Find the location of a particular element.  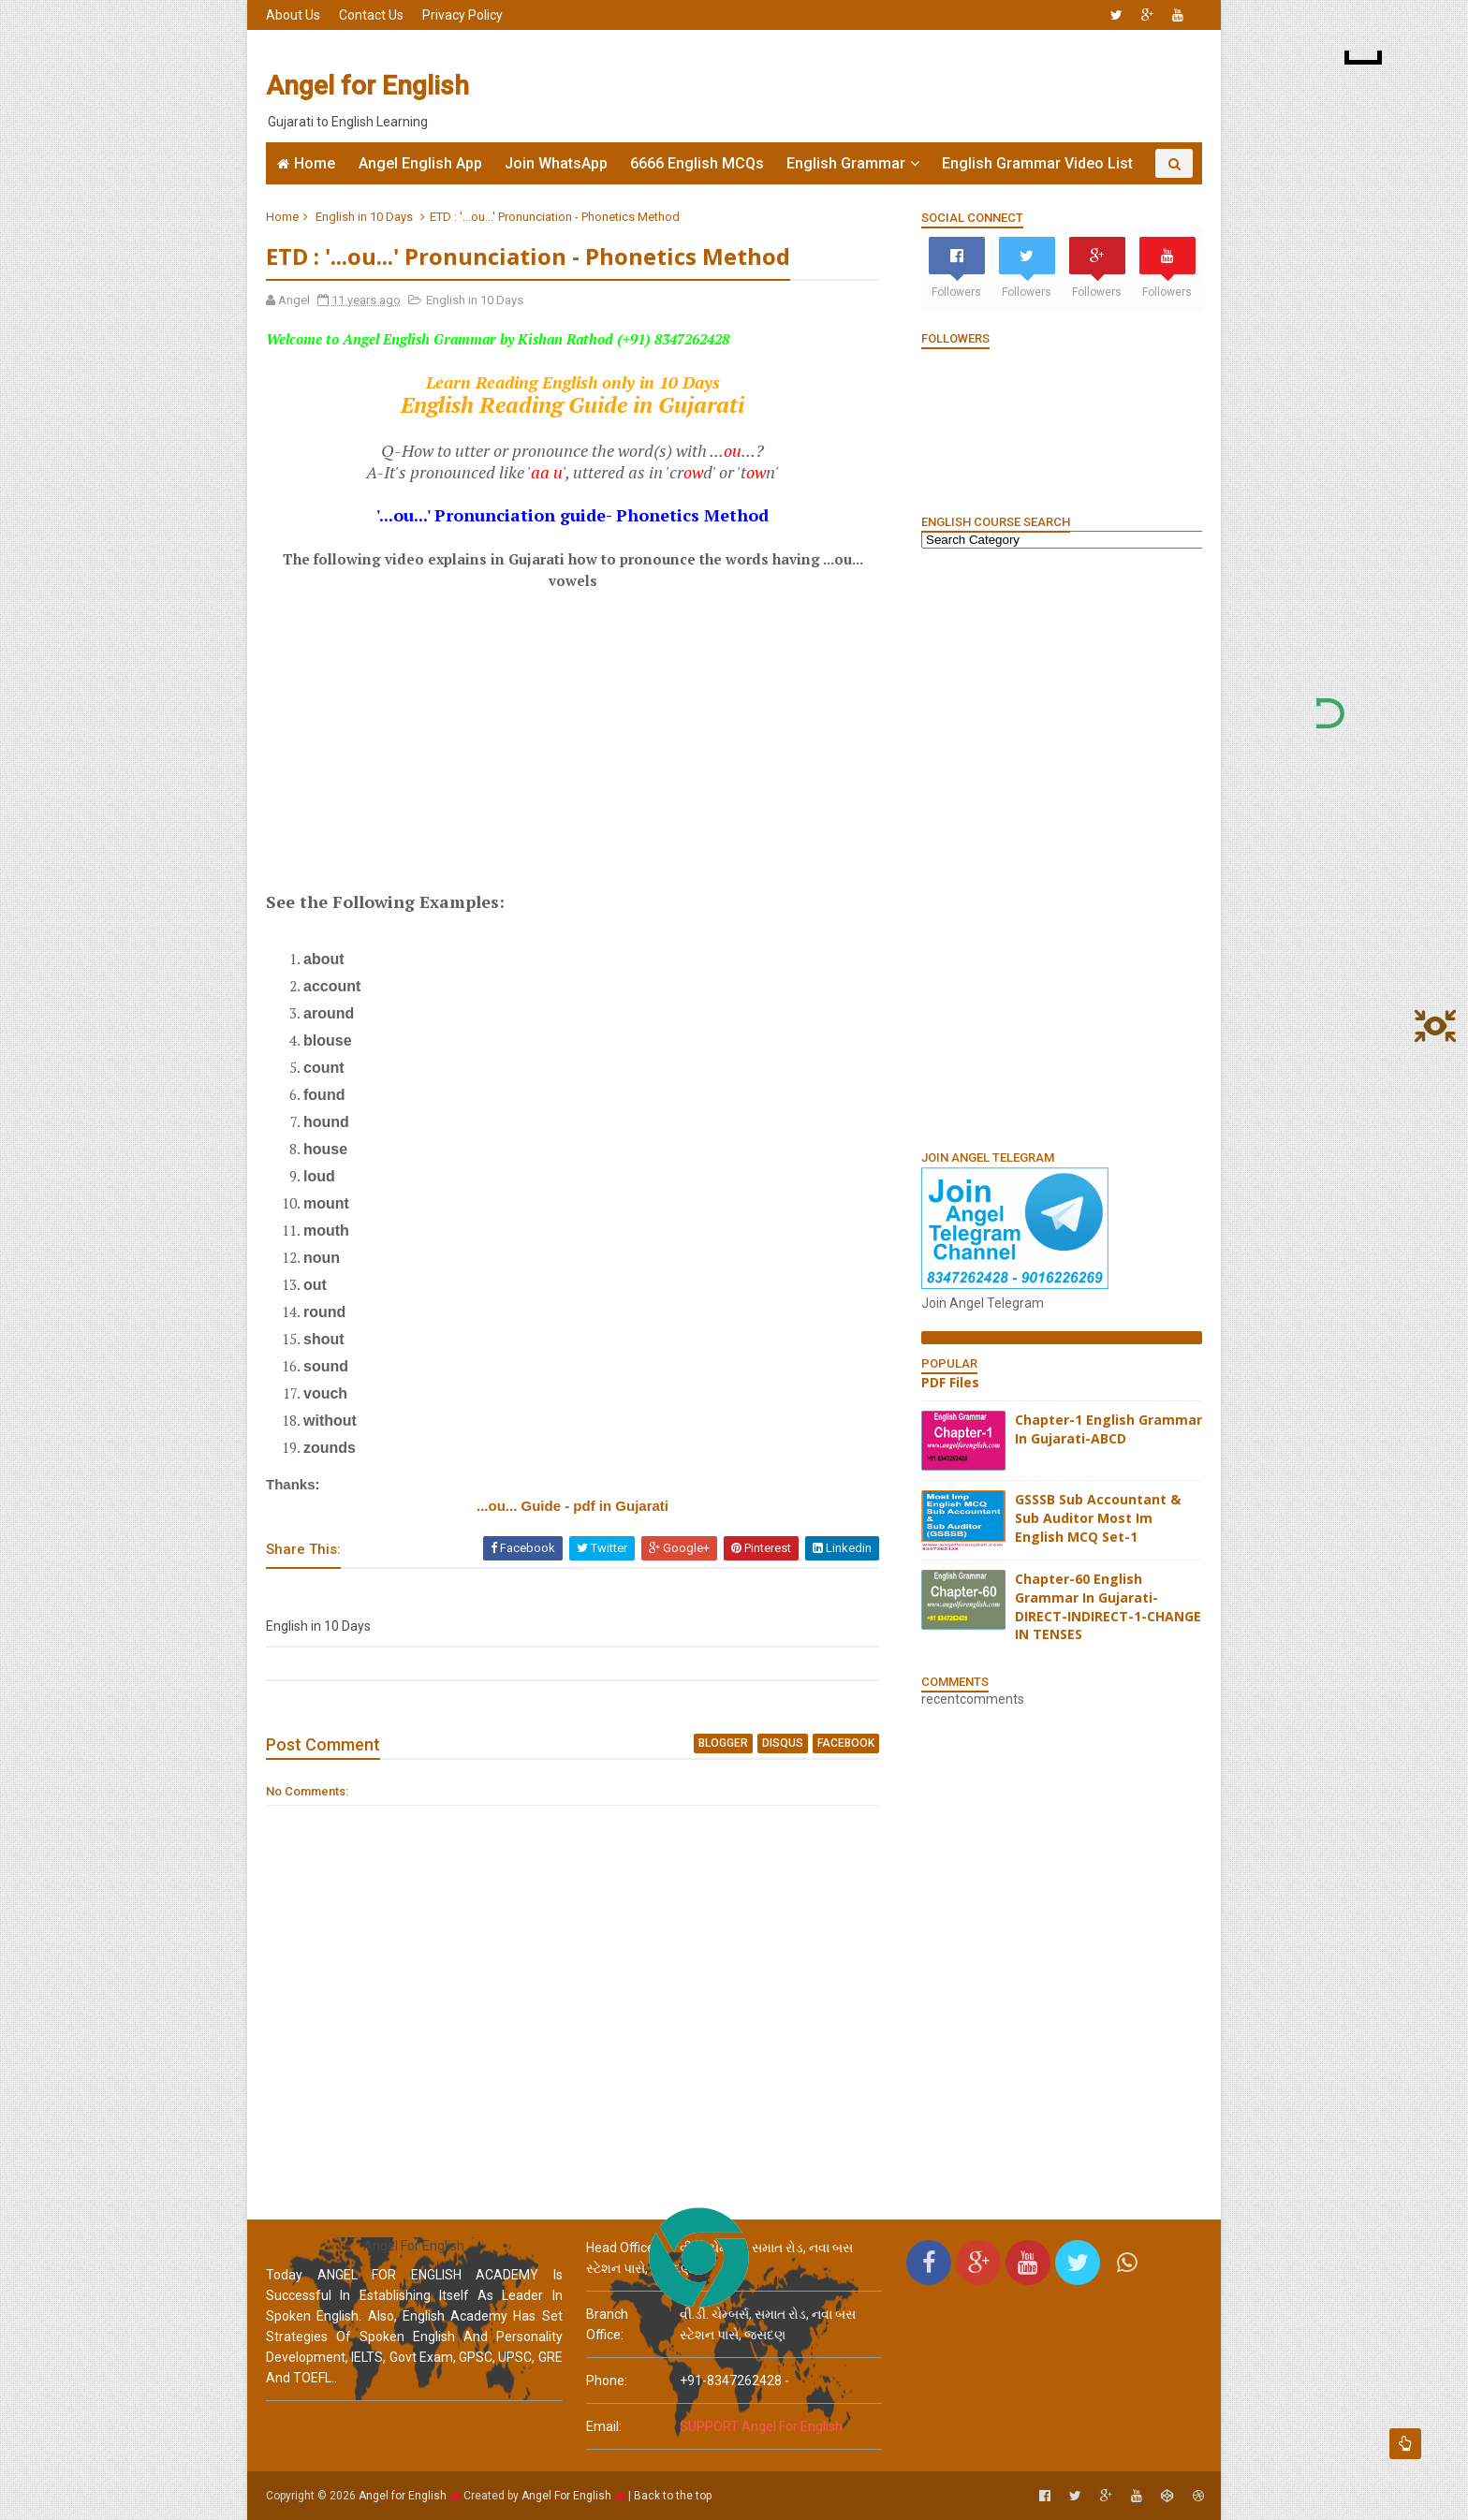

dyalog APL programming language logo is located at coordinates (1330, 713).